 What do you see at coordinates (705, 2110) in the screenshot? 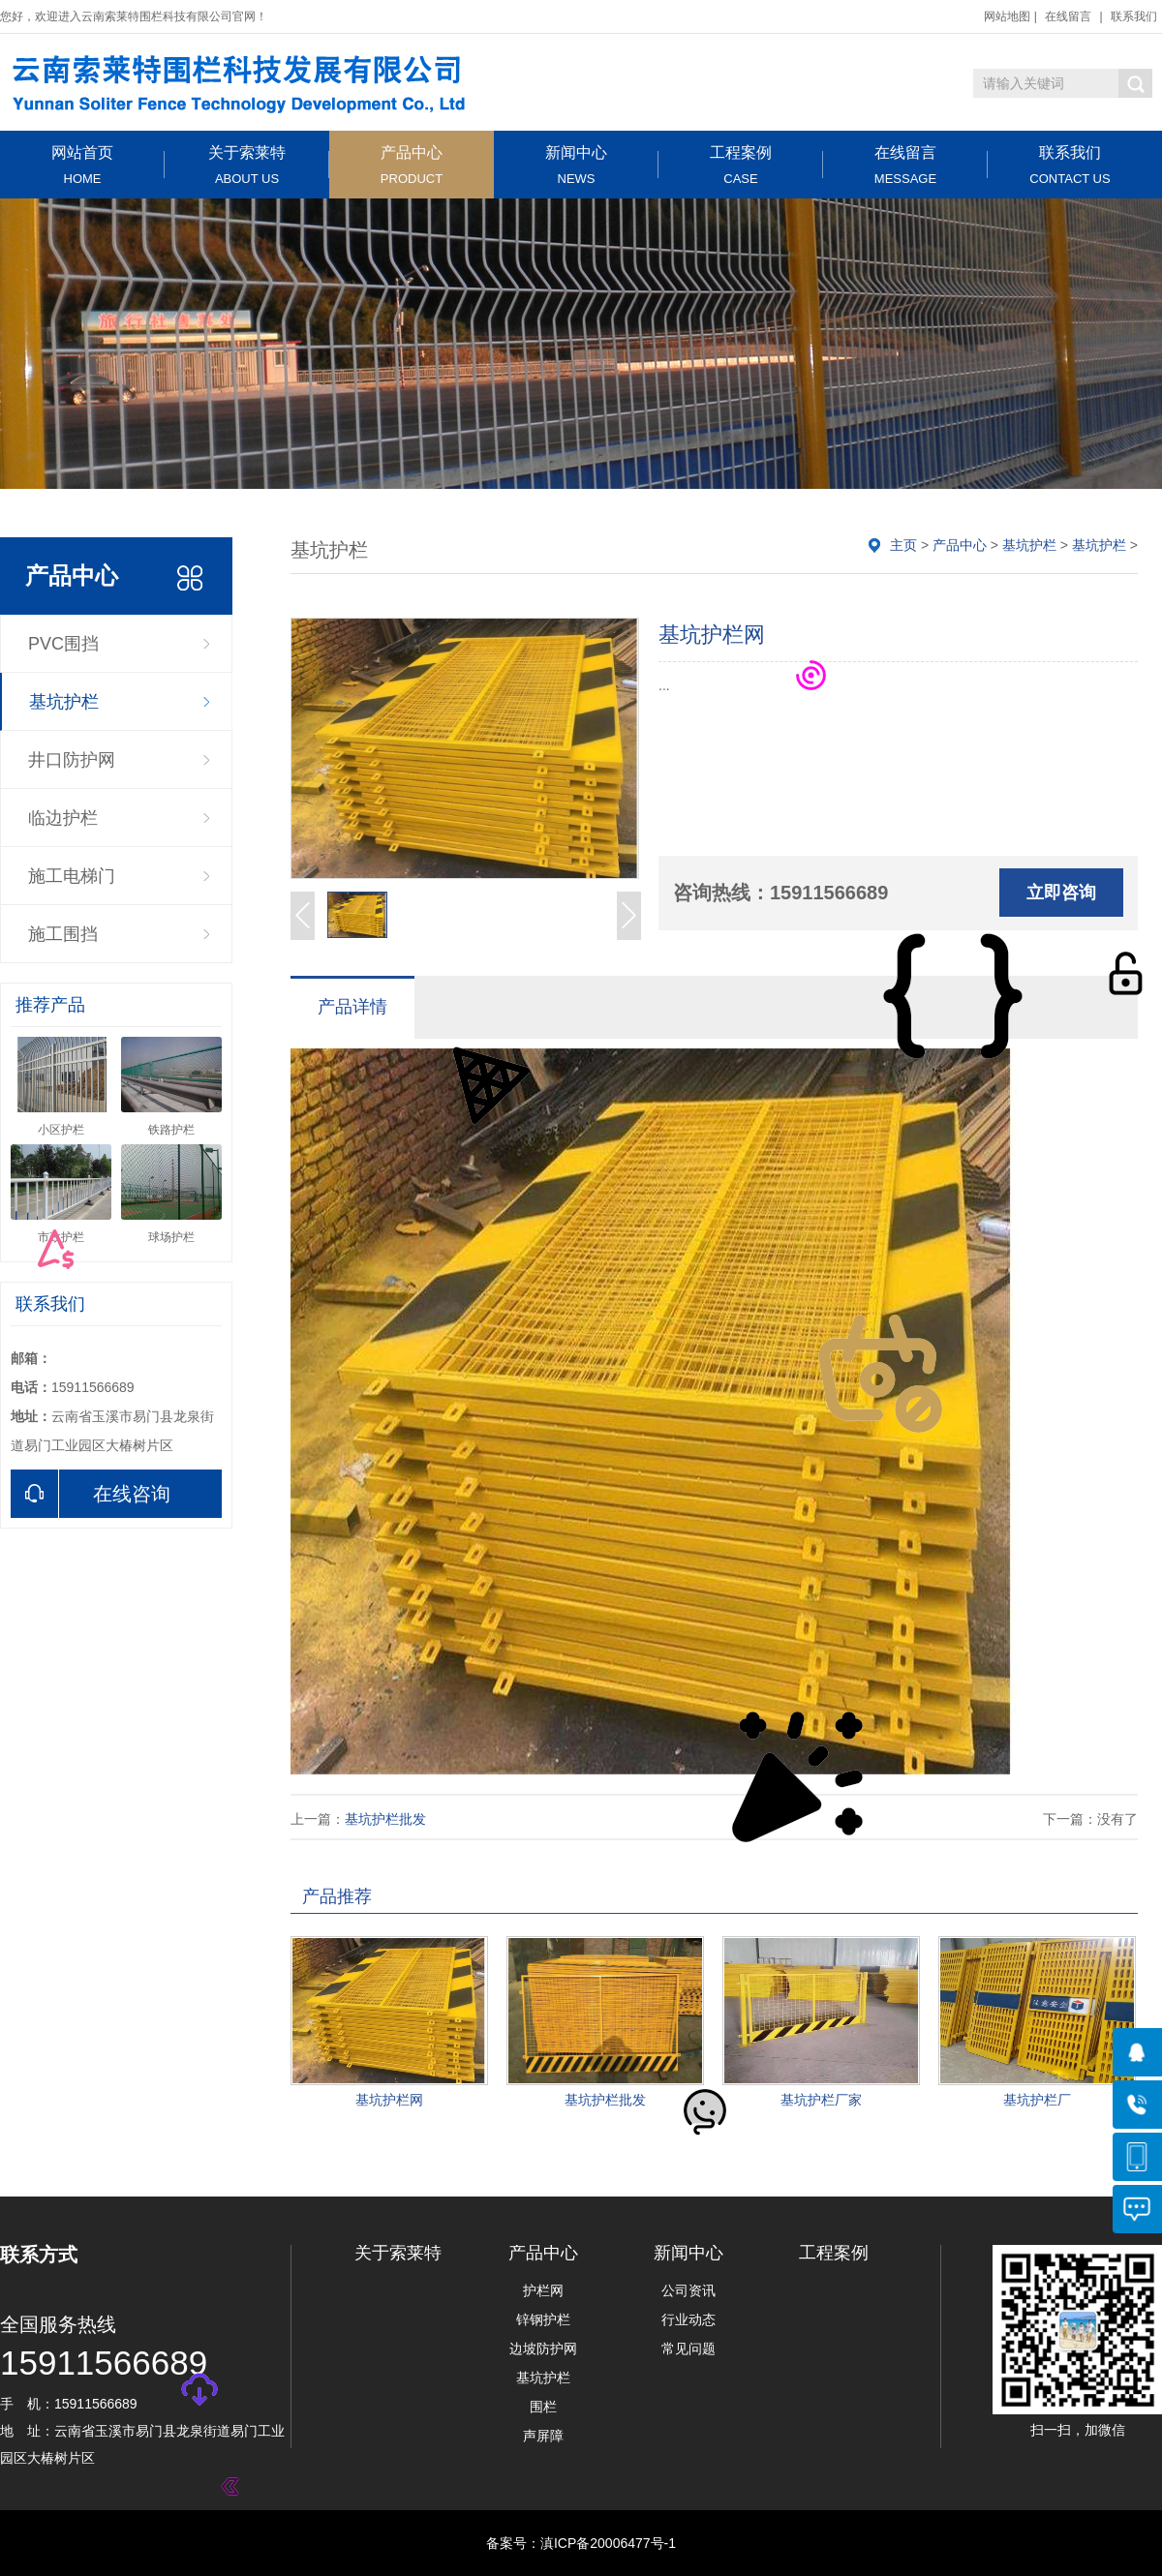
I see `react with a melting or overwhelmed emoji` at bounding box center [705, 2110].